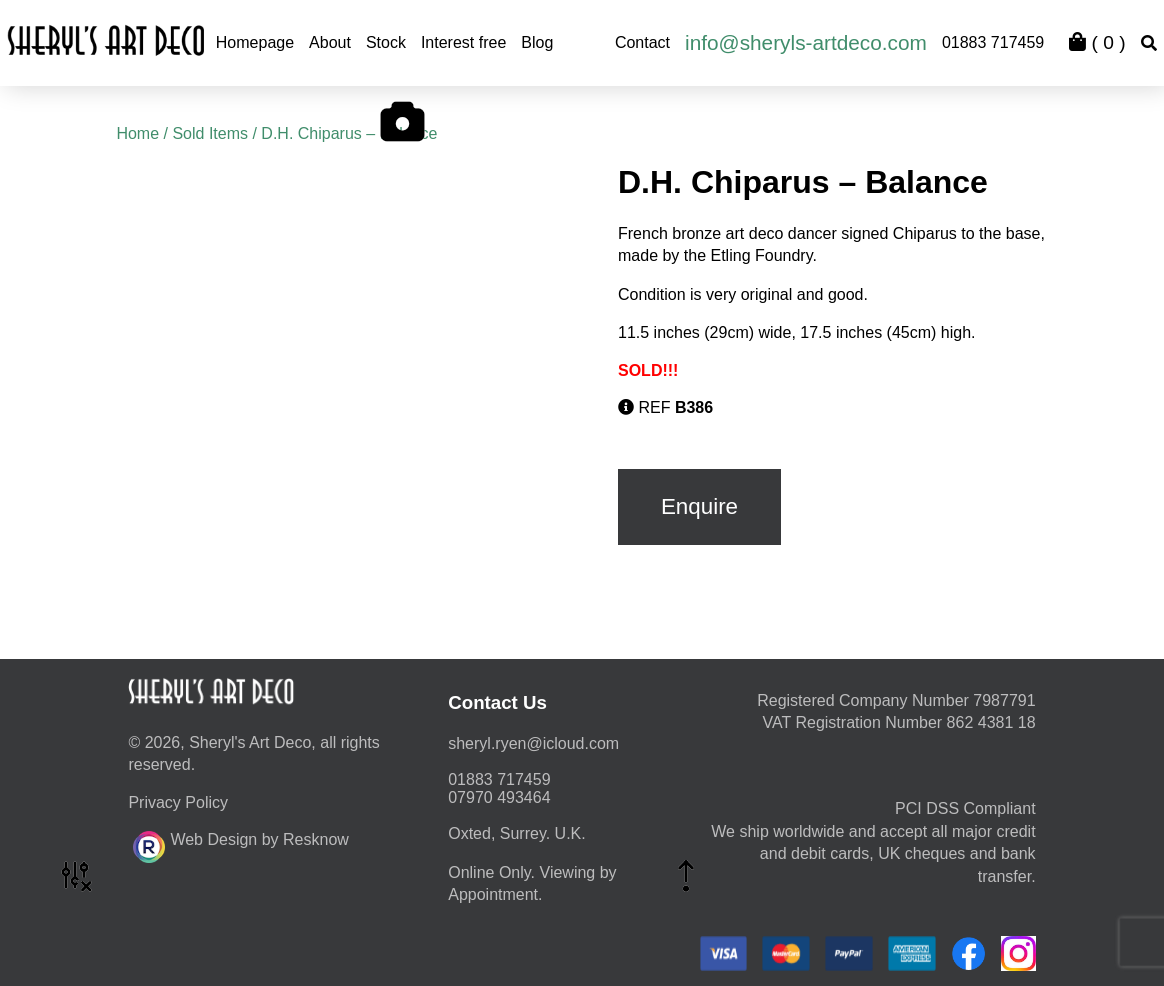  I want to click on step out of current function in debugger, so click(686, 876).